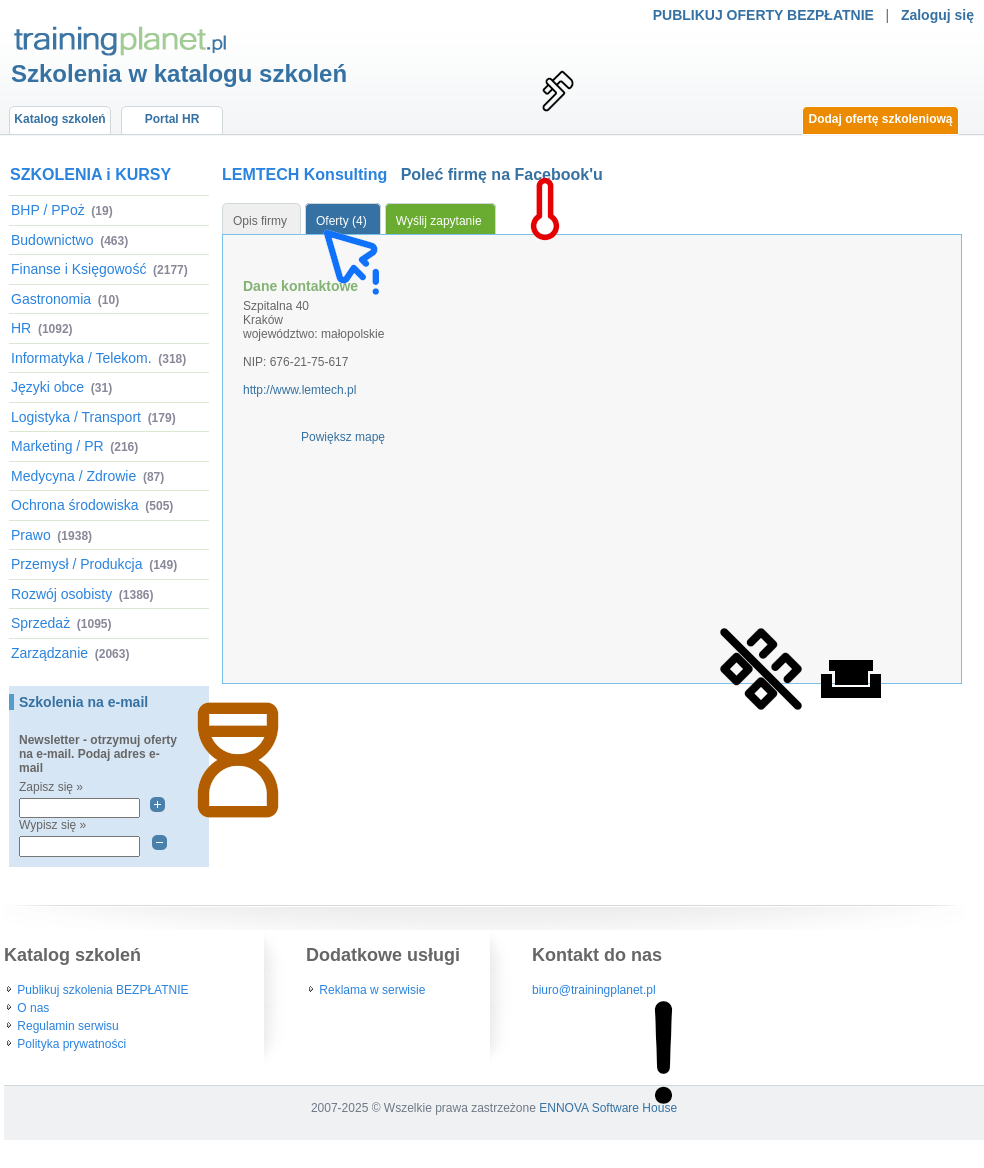 The height and width of the screenshot is (1168, 984). What do you see at coordinates (556, 91) in the screenshot?
I see `access tools or settings` at bounding box center [556, 91].